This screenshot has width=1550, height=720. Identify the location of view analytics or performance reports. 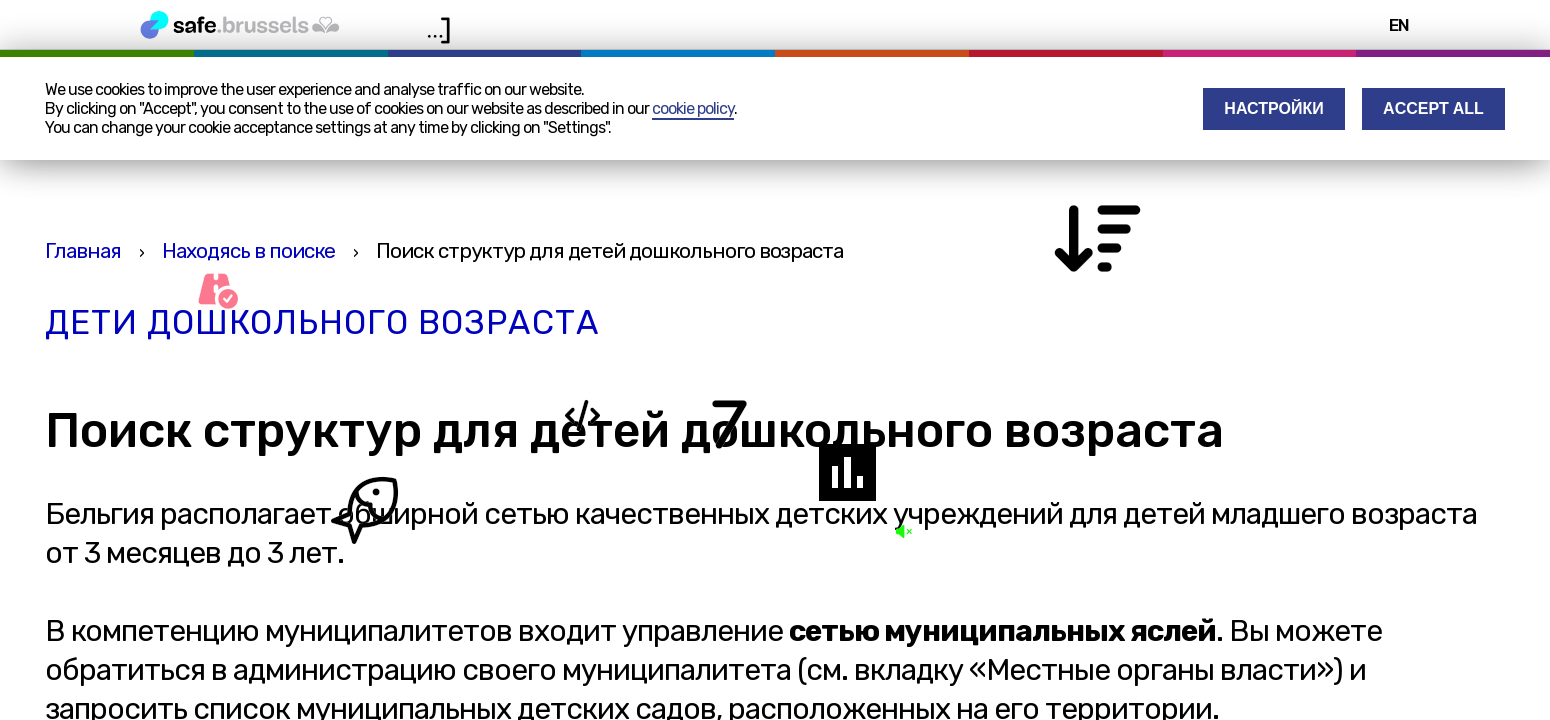
(847, 472).